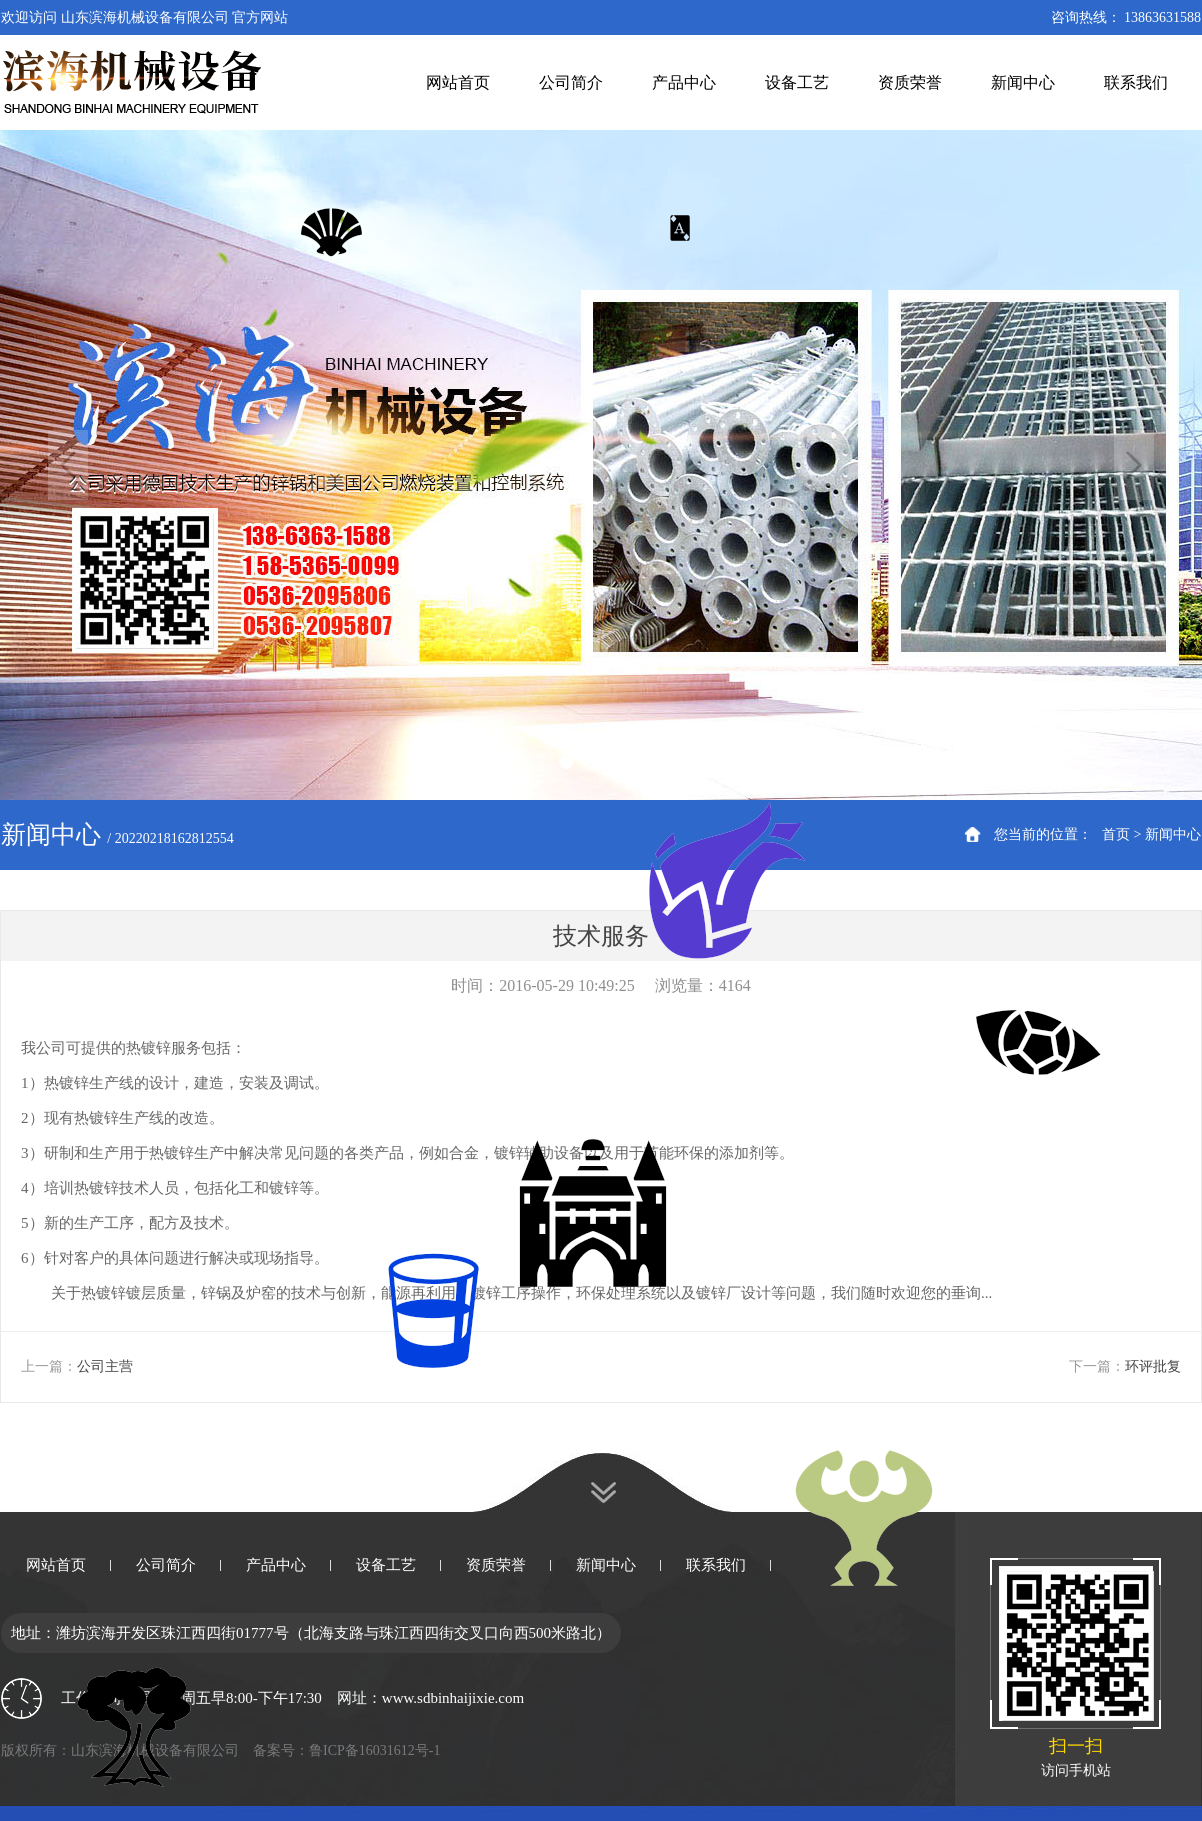 The width and height of the screenshot is (1202, 1821). What do you see at coordinates (134, 1727) in the screenshot?
I see `represents nature or environmental features in a game` at bounding box center [134, 1727].